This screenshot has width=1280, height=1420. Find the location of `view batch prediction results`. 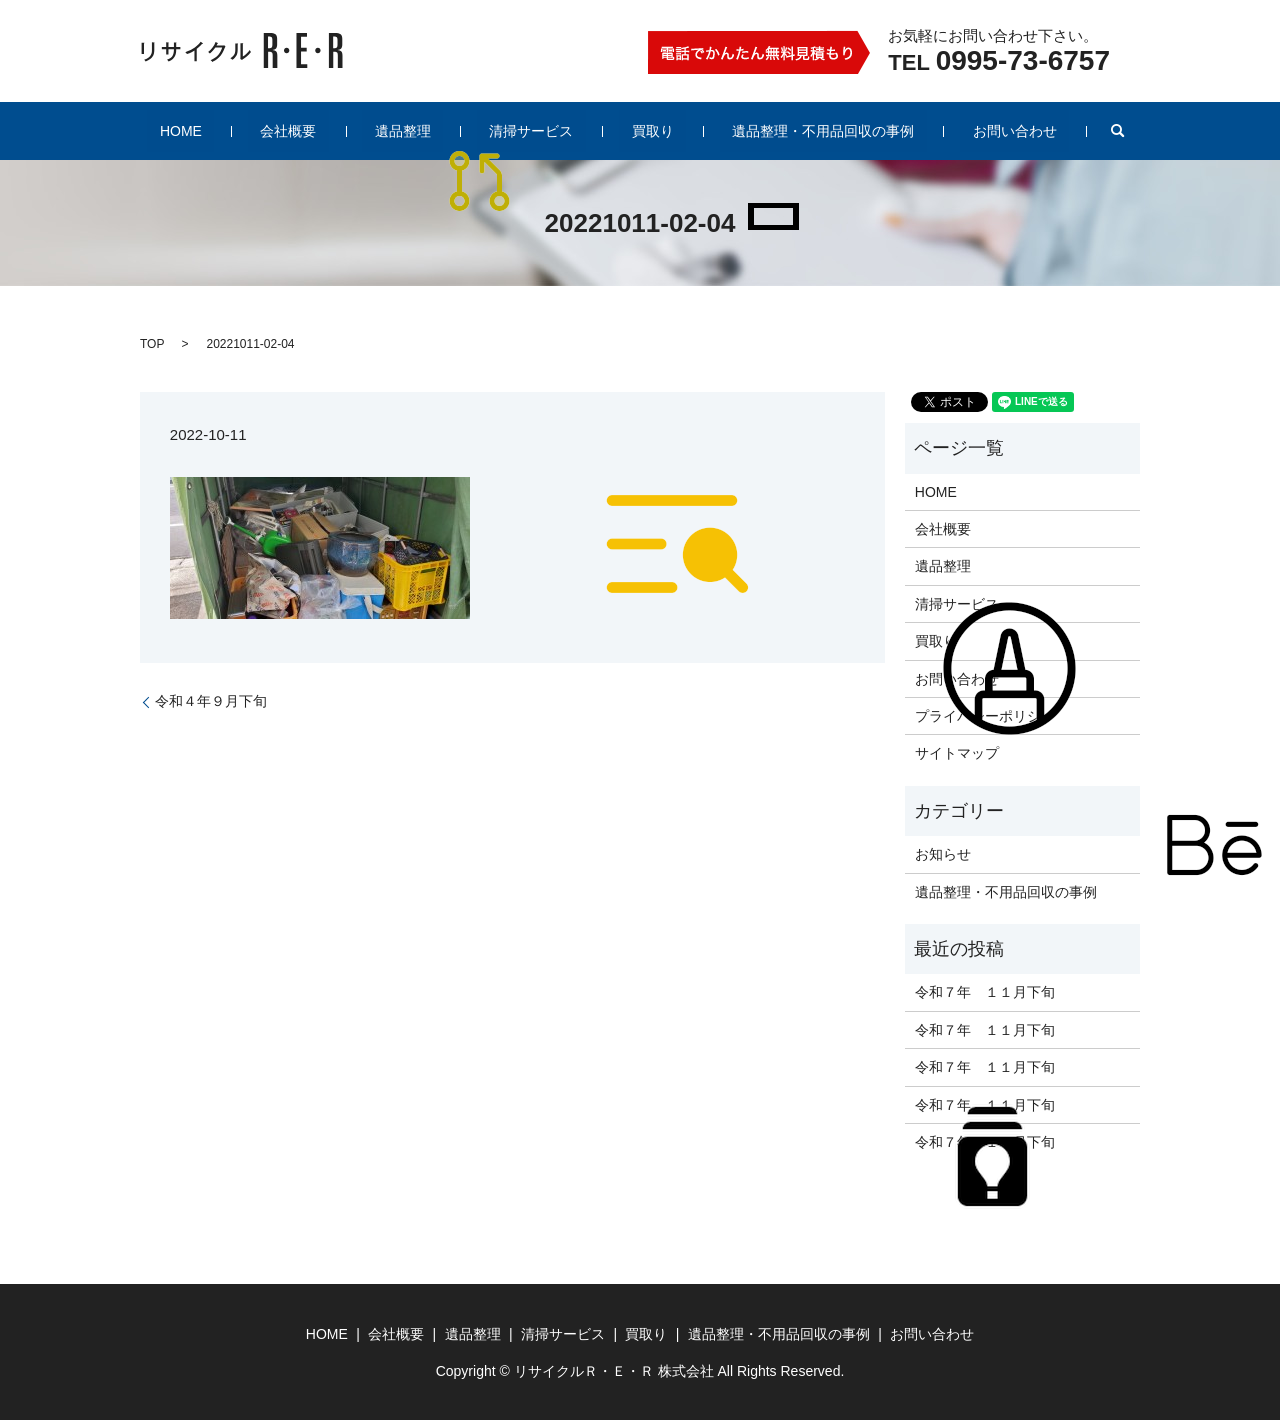

view batch prediction results is located at coordinates (992, 1156).